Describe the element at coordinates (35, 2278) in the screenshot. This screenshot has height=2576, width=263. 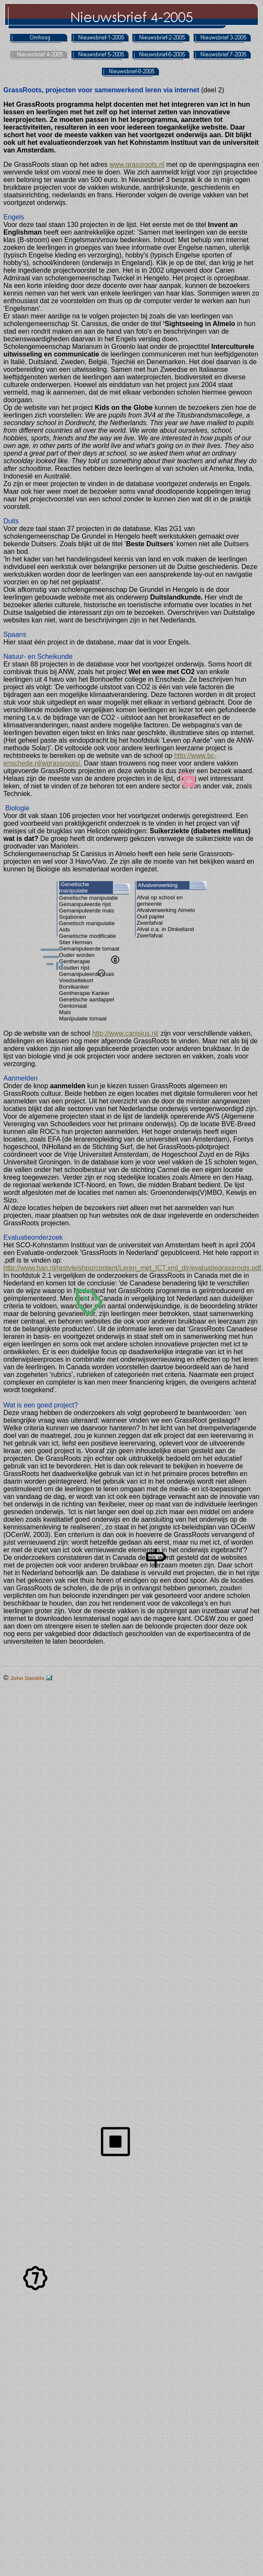
I see `indicates rank or position number 7` at that location.